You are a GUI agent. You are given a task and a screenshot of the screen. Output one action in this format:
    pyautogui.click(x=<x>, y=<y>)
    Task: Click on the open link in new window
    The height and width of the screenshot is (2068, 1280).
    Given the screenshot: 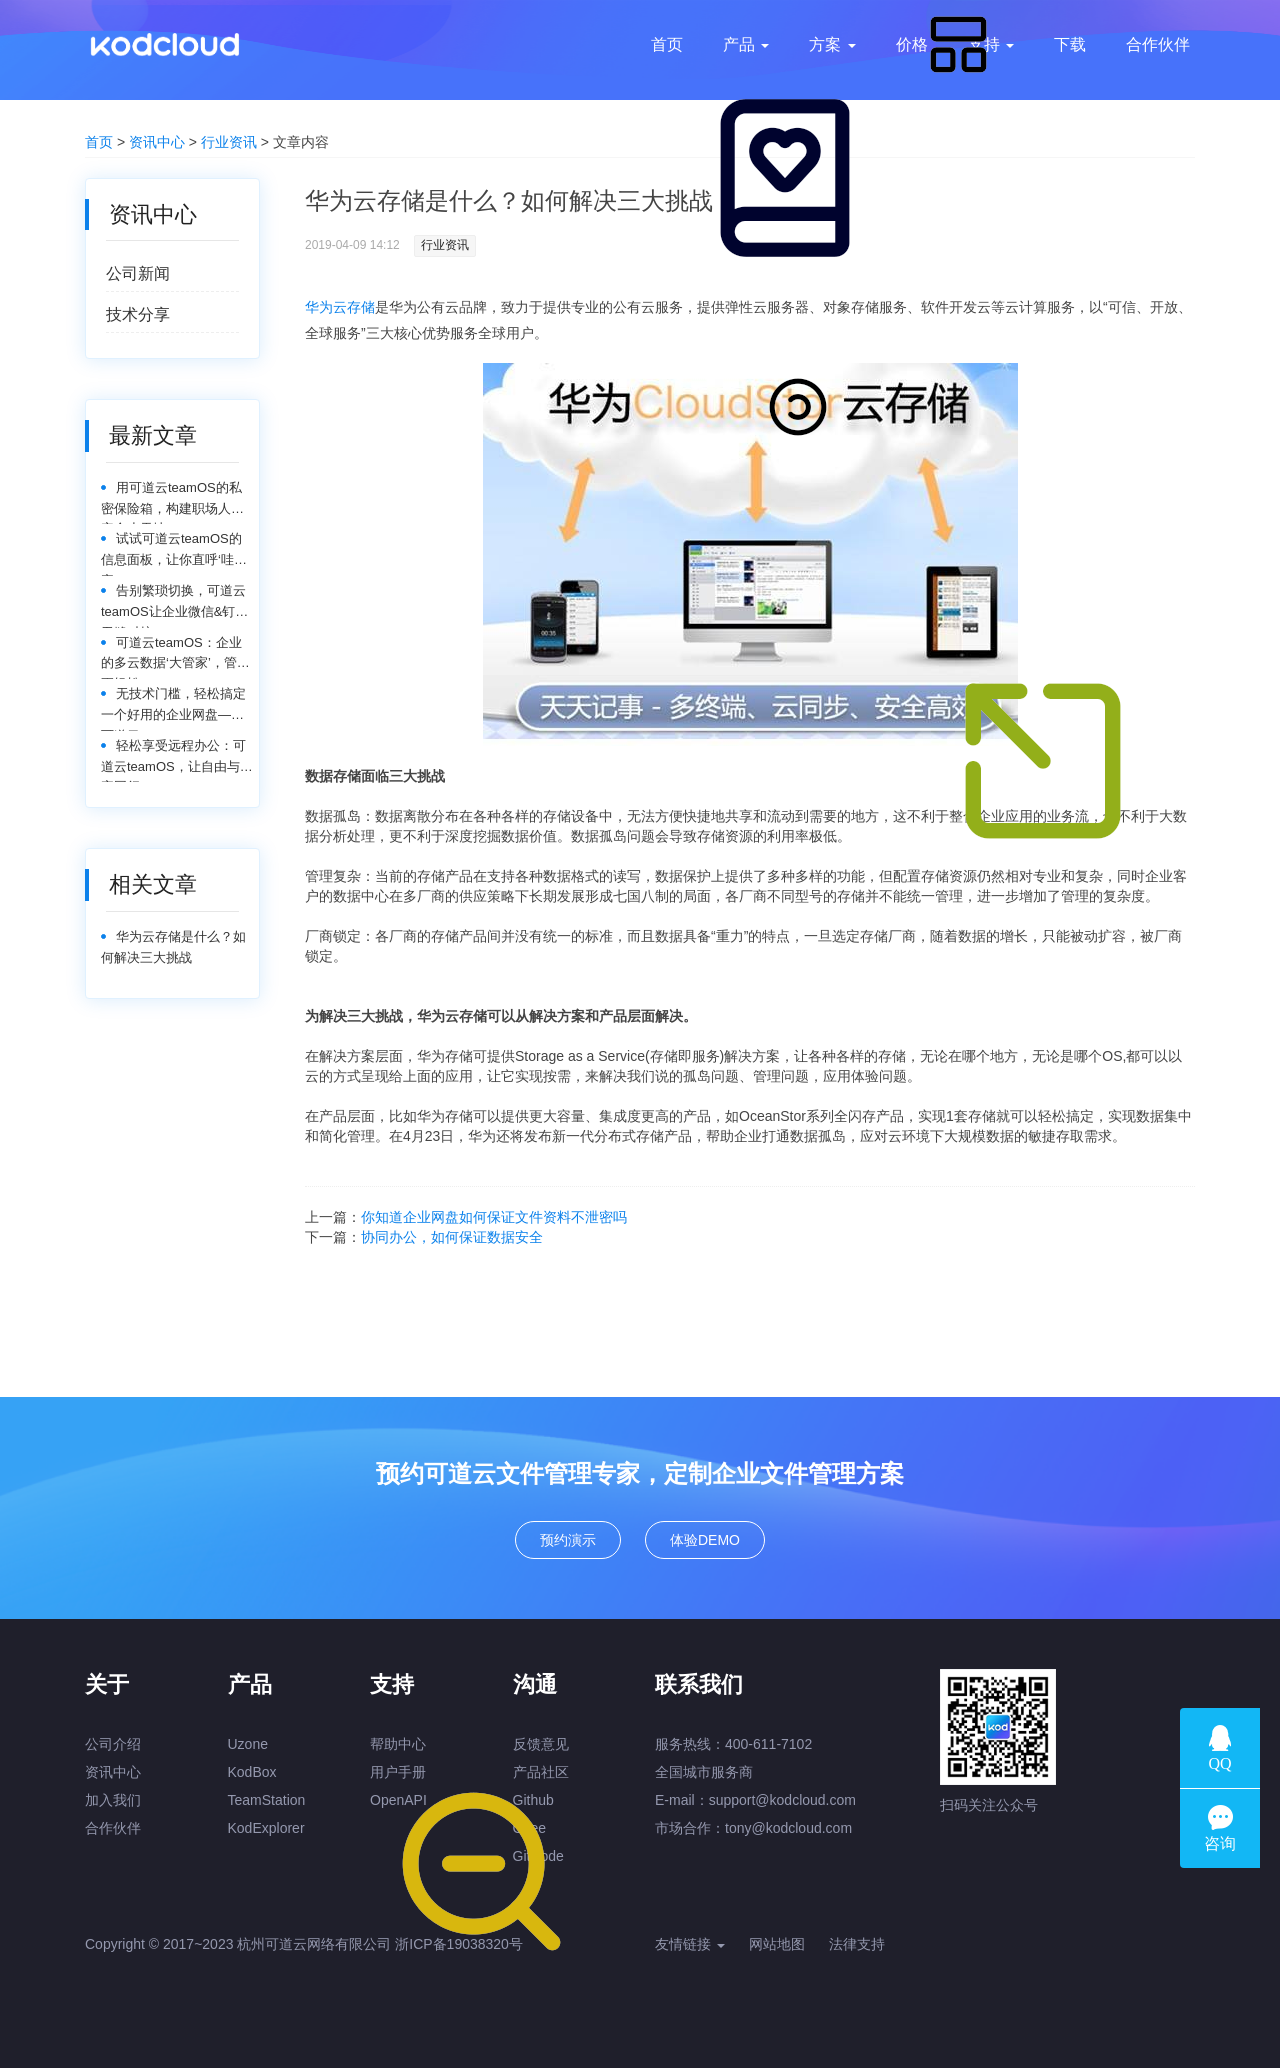 What is the action you would take?
    pyautogui.click(x=1043, y=761)
    